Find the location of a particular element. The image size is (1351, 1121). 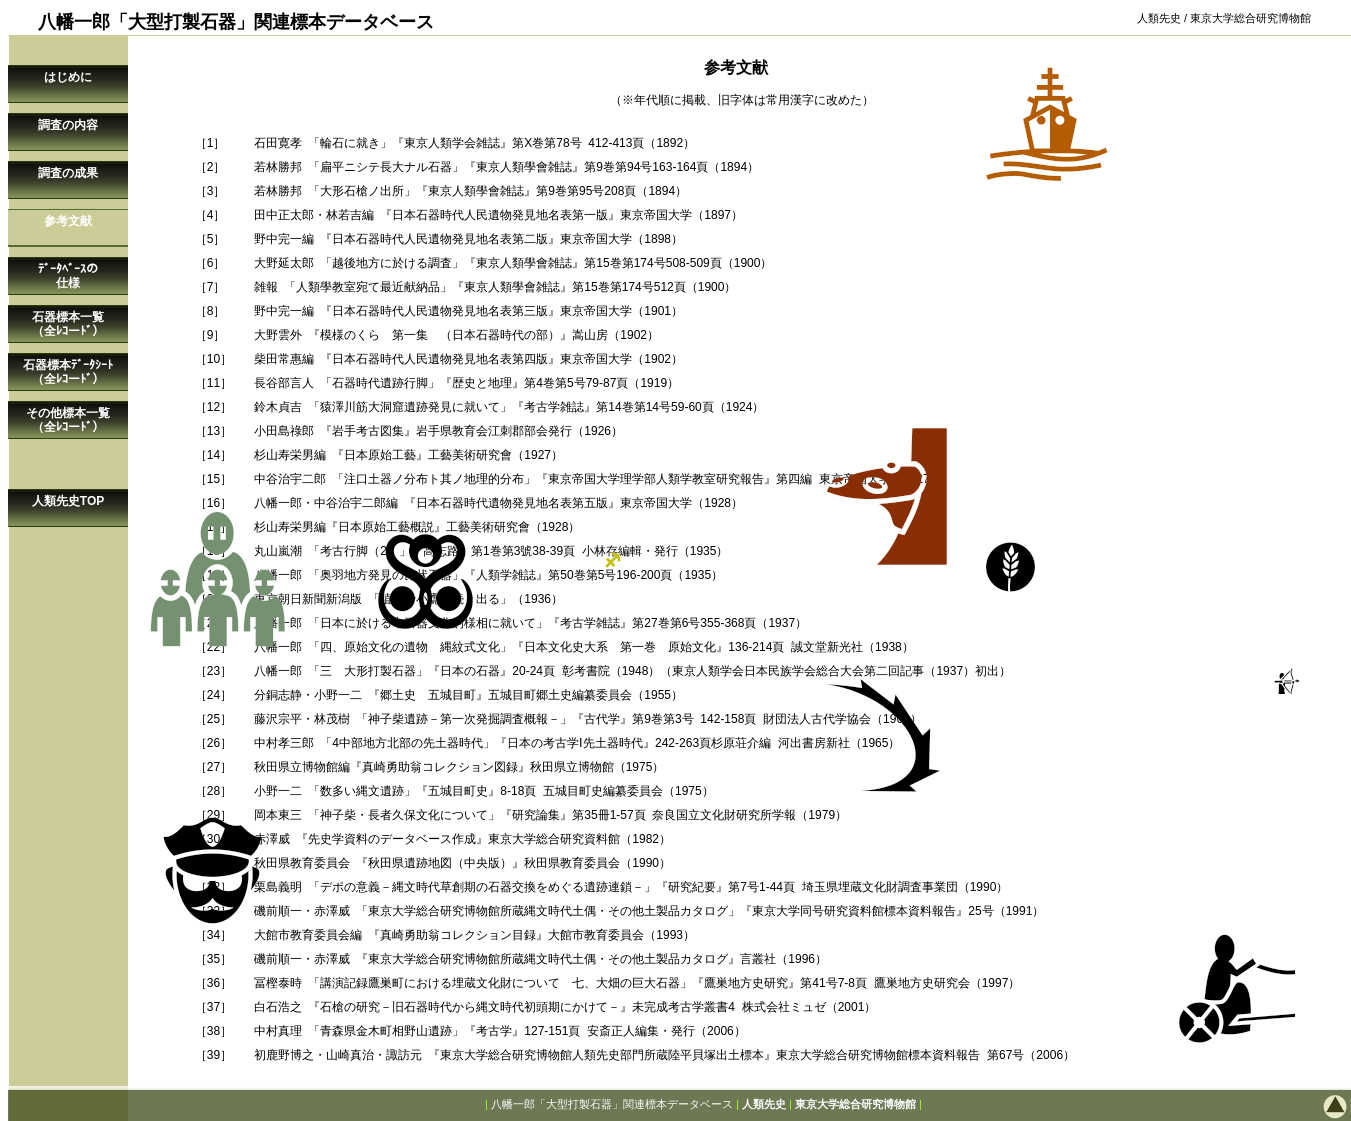

indicates a foraging or mushroom gathering activity is located at coordinates (878, 496).